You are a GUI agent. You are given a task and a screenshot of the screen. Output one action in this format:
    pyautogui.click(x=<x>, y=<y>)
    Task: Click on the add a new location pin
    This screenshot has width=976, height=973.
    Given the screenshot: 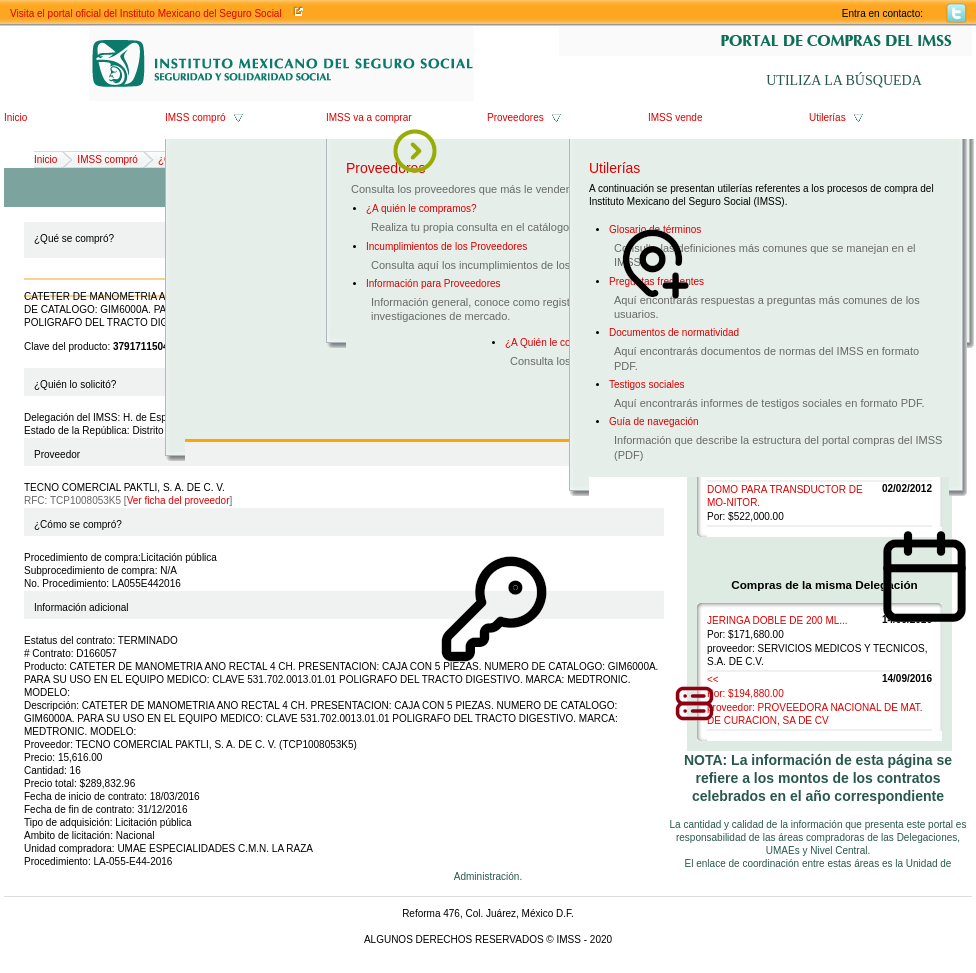 What is the action you would take?
    pyautogui.click(x=652, y=262)
    